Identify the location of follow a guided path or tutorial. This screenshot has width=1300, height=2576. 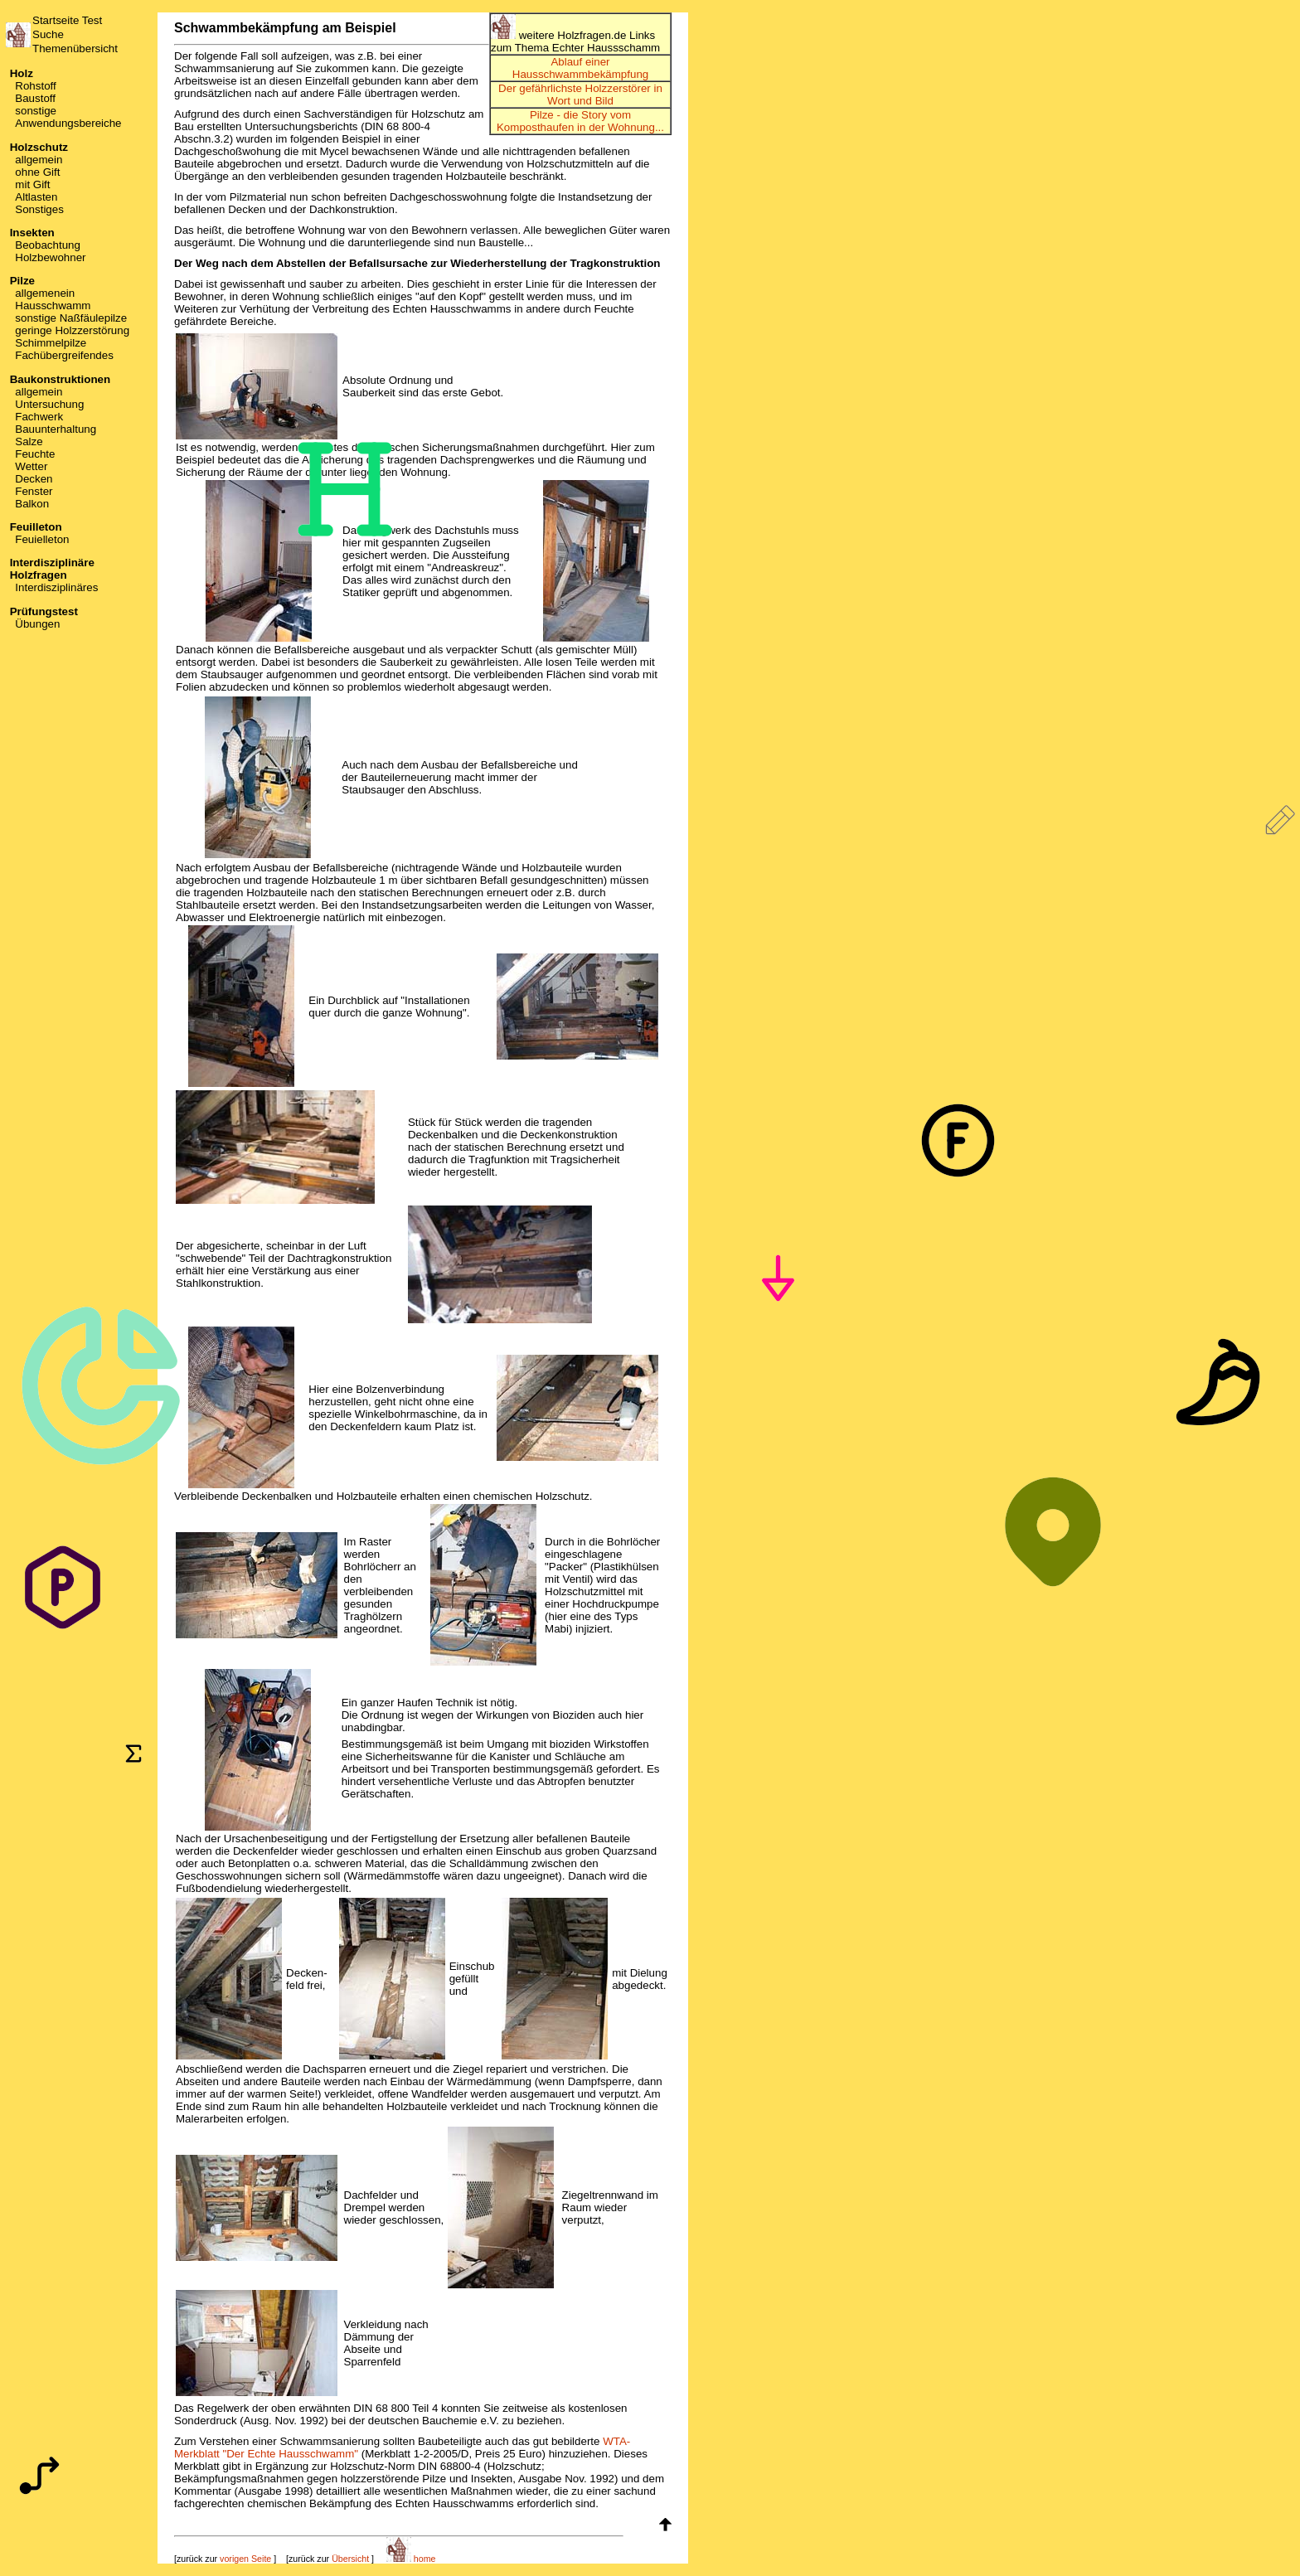
(39, 2474).